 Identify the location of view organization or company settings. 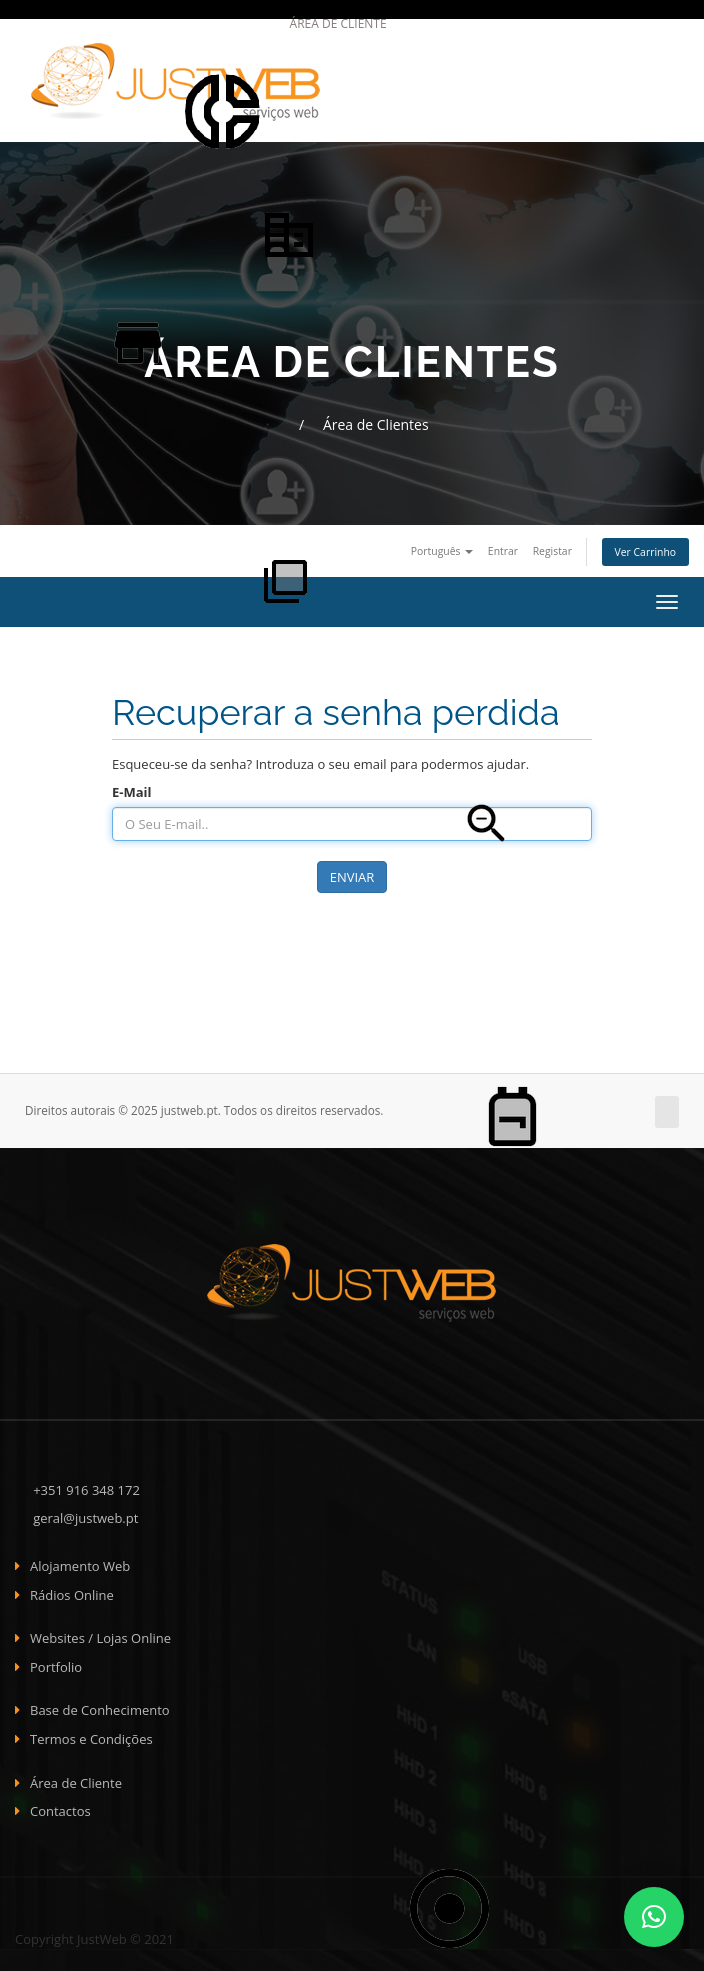
(289, 235).